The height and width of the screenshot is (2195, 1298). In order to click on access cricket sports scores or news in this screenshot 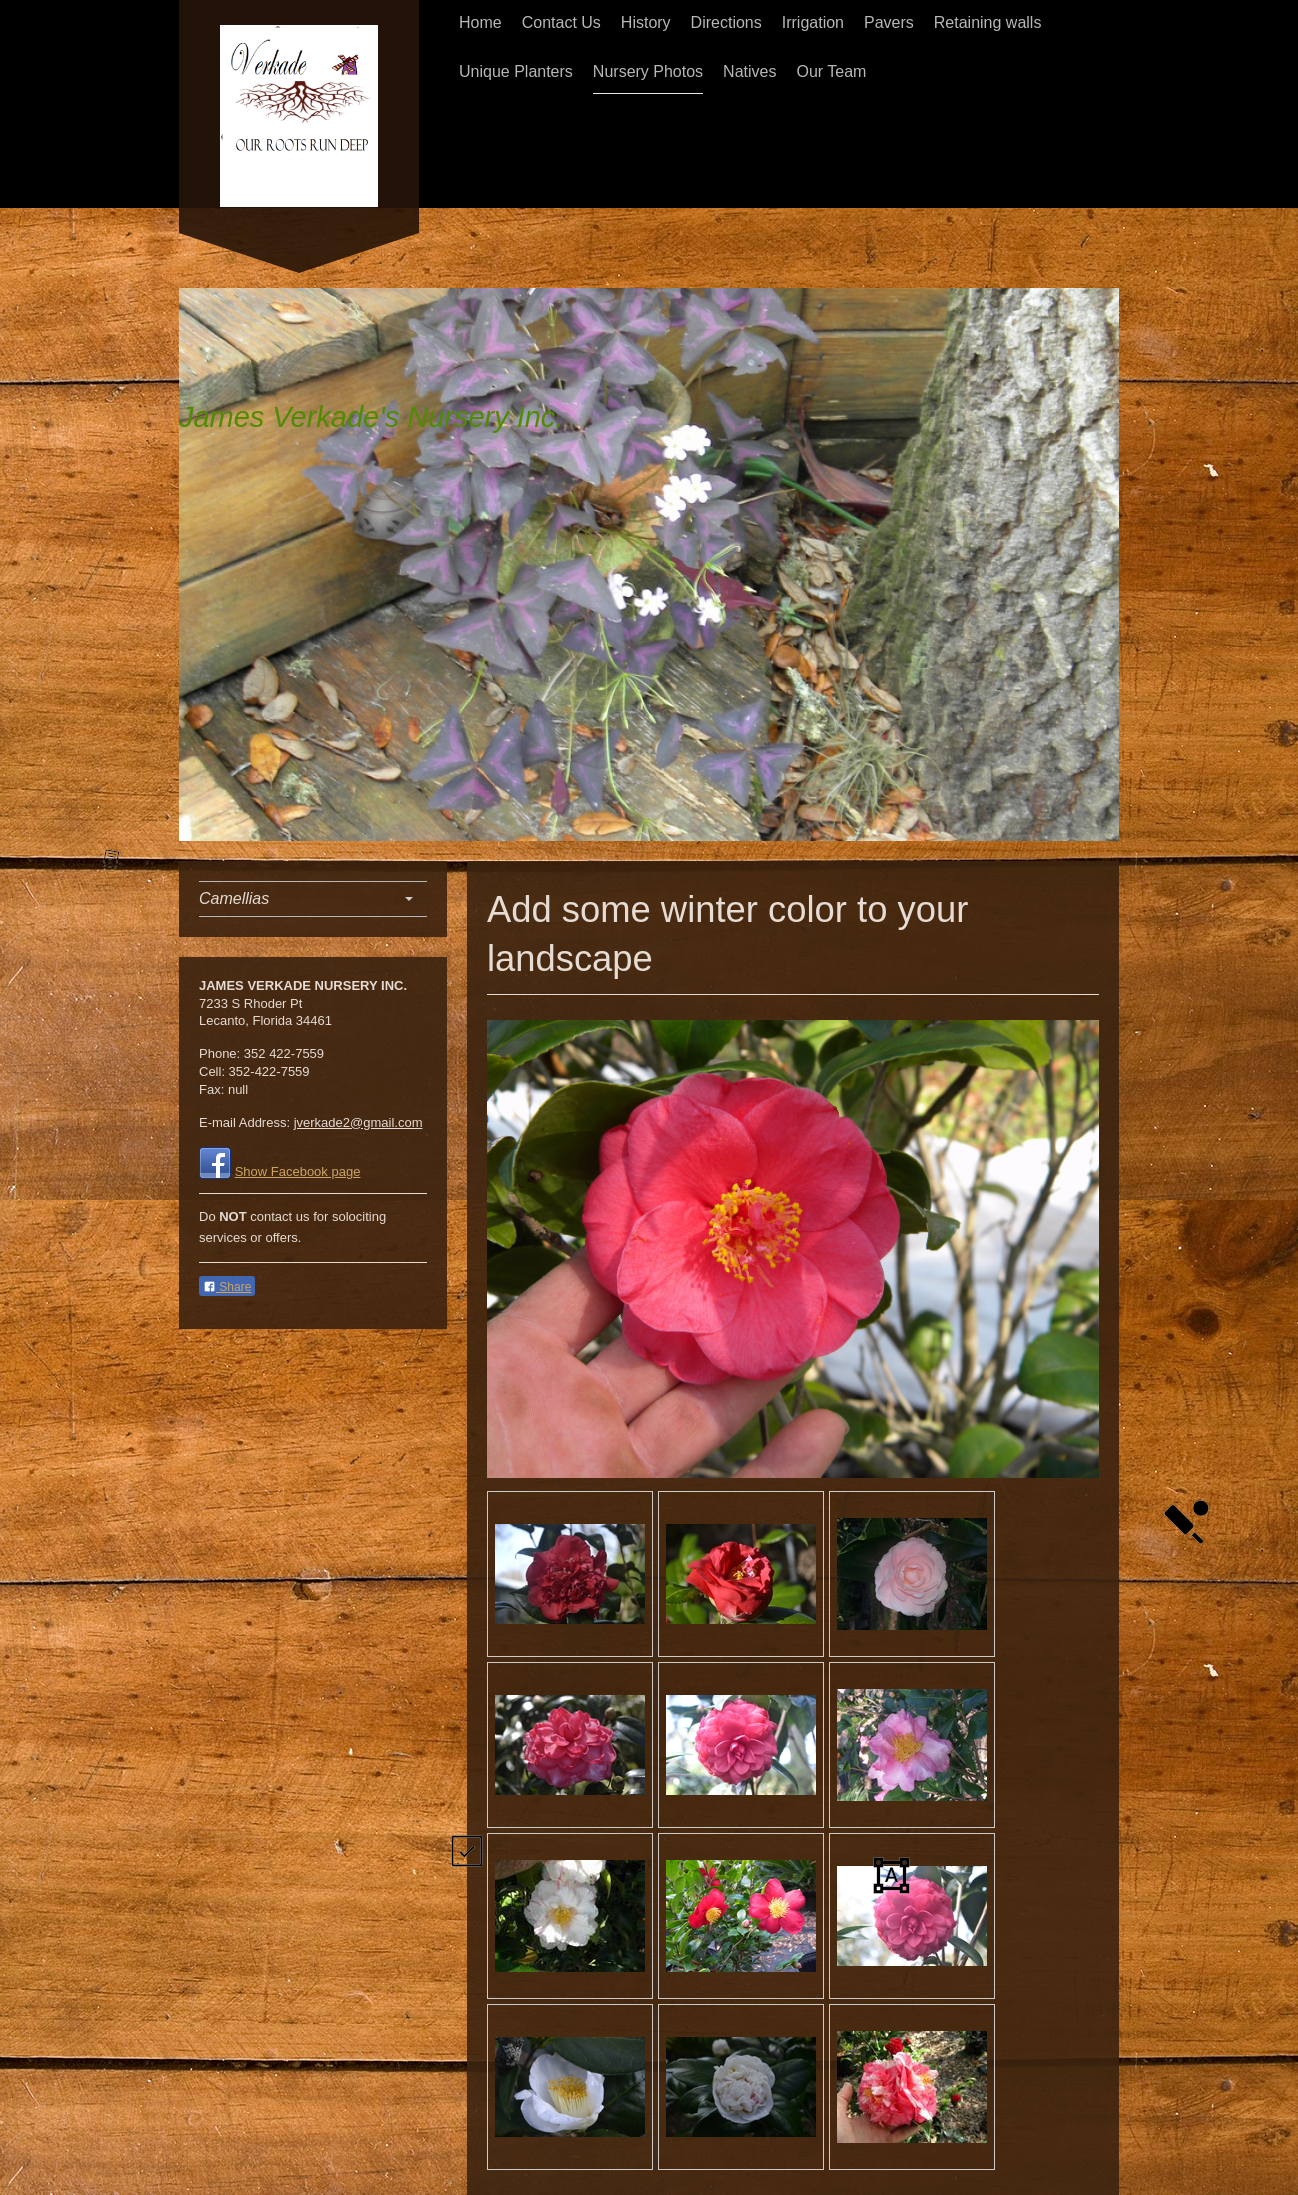, I will do `click(1186, 1522)`.